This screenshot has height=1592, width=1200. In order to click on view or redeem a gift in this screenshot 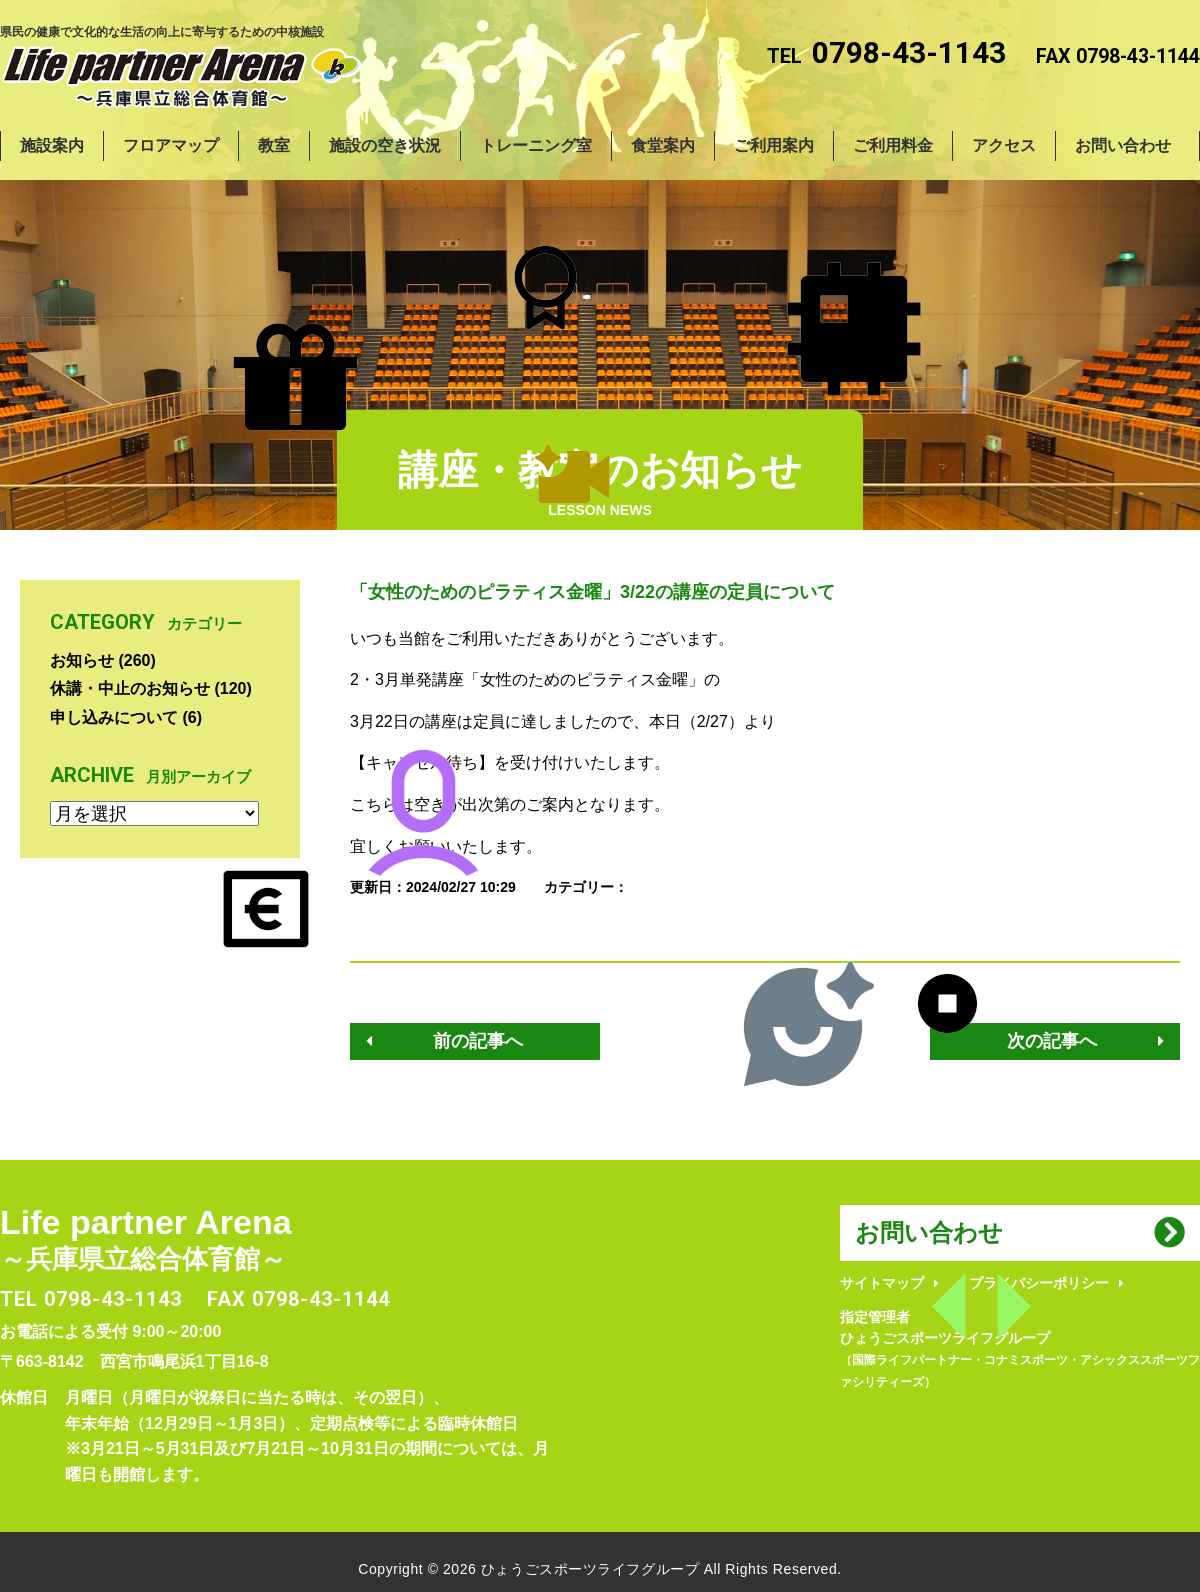, I will do `click(295, 379)`.